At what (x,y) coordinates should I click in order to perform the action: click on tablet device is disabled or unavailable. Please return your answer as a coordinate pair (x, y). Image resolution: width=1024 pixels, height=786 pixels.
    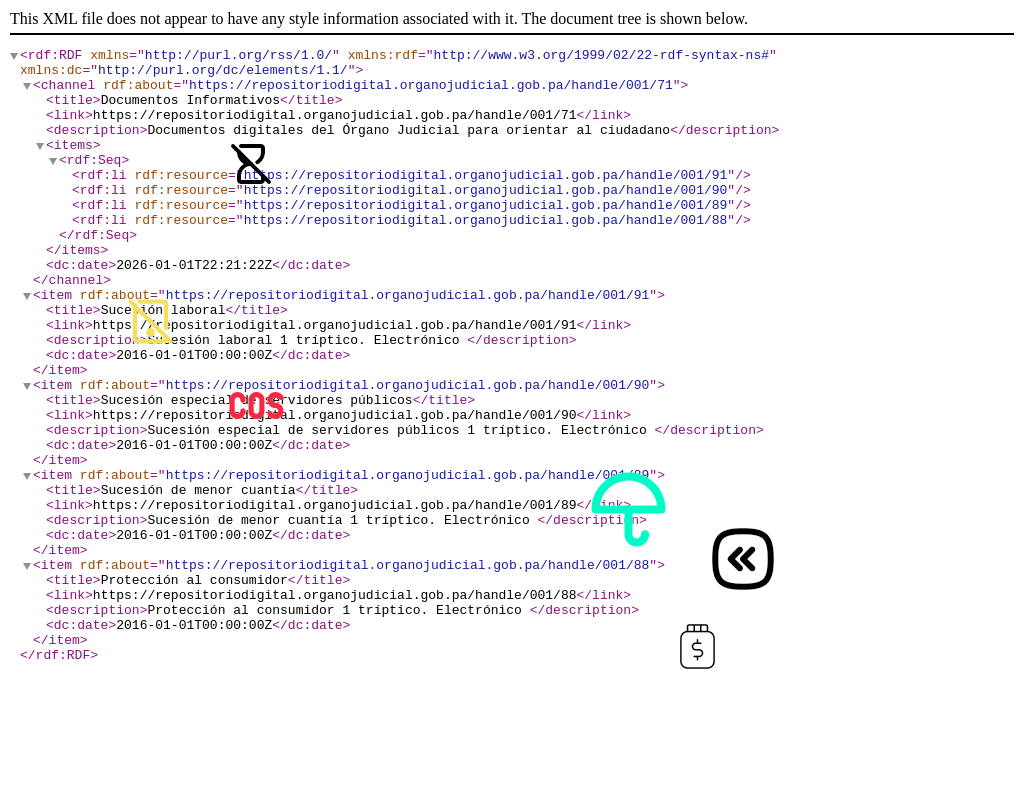
    Looking at the image, I should click on (150, 321).